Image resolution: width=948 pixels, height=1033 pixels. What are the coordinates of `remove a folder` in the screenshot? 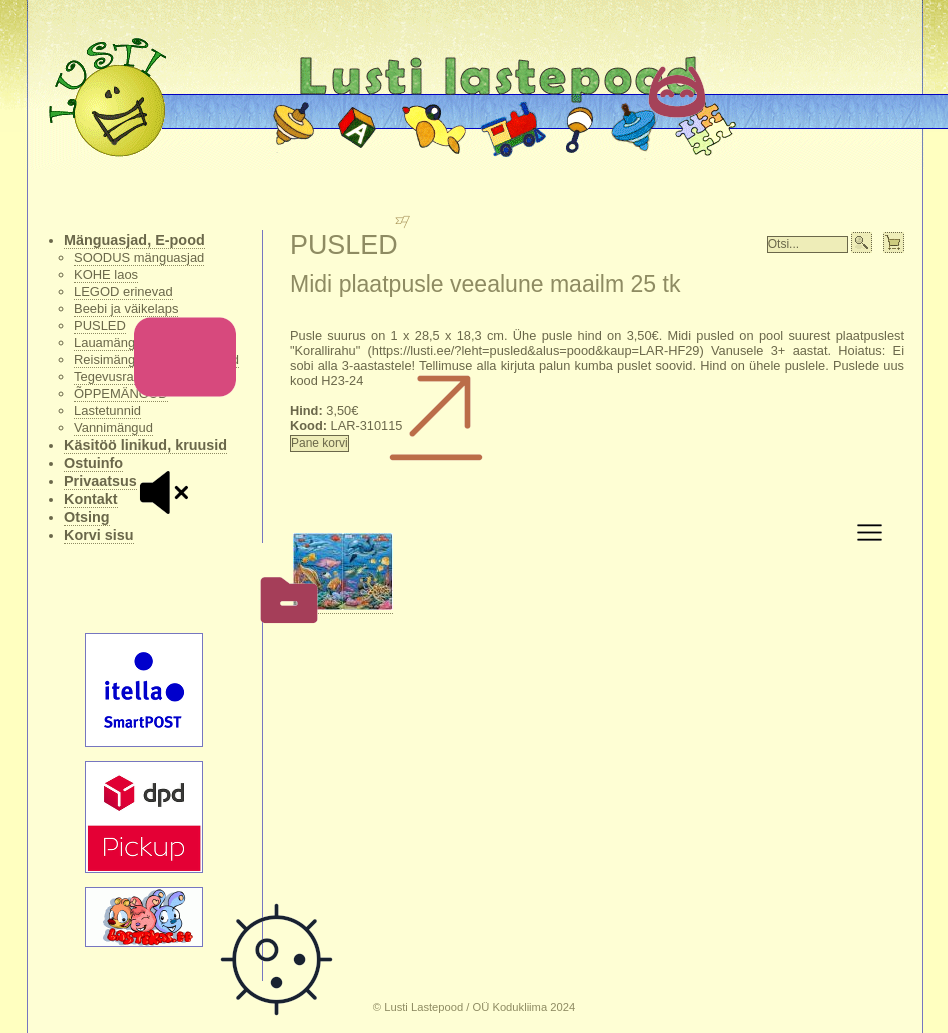 It's located at (289, 599).